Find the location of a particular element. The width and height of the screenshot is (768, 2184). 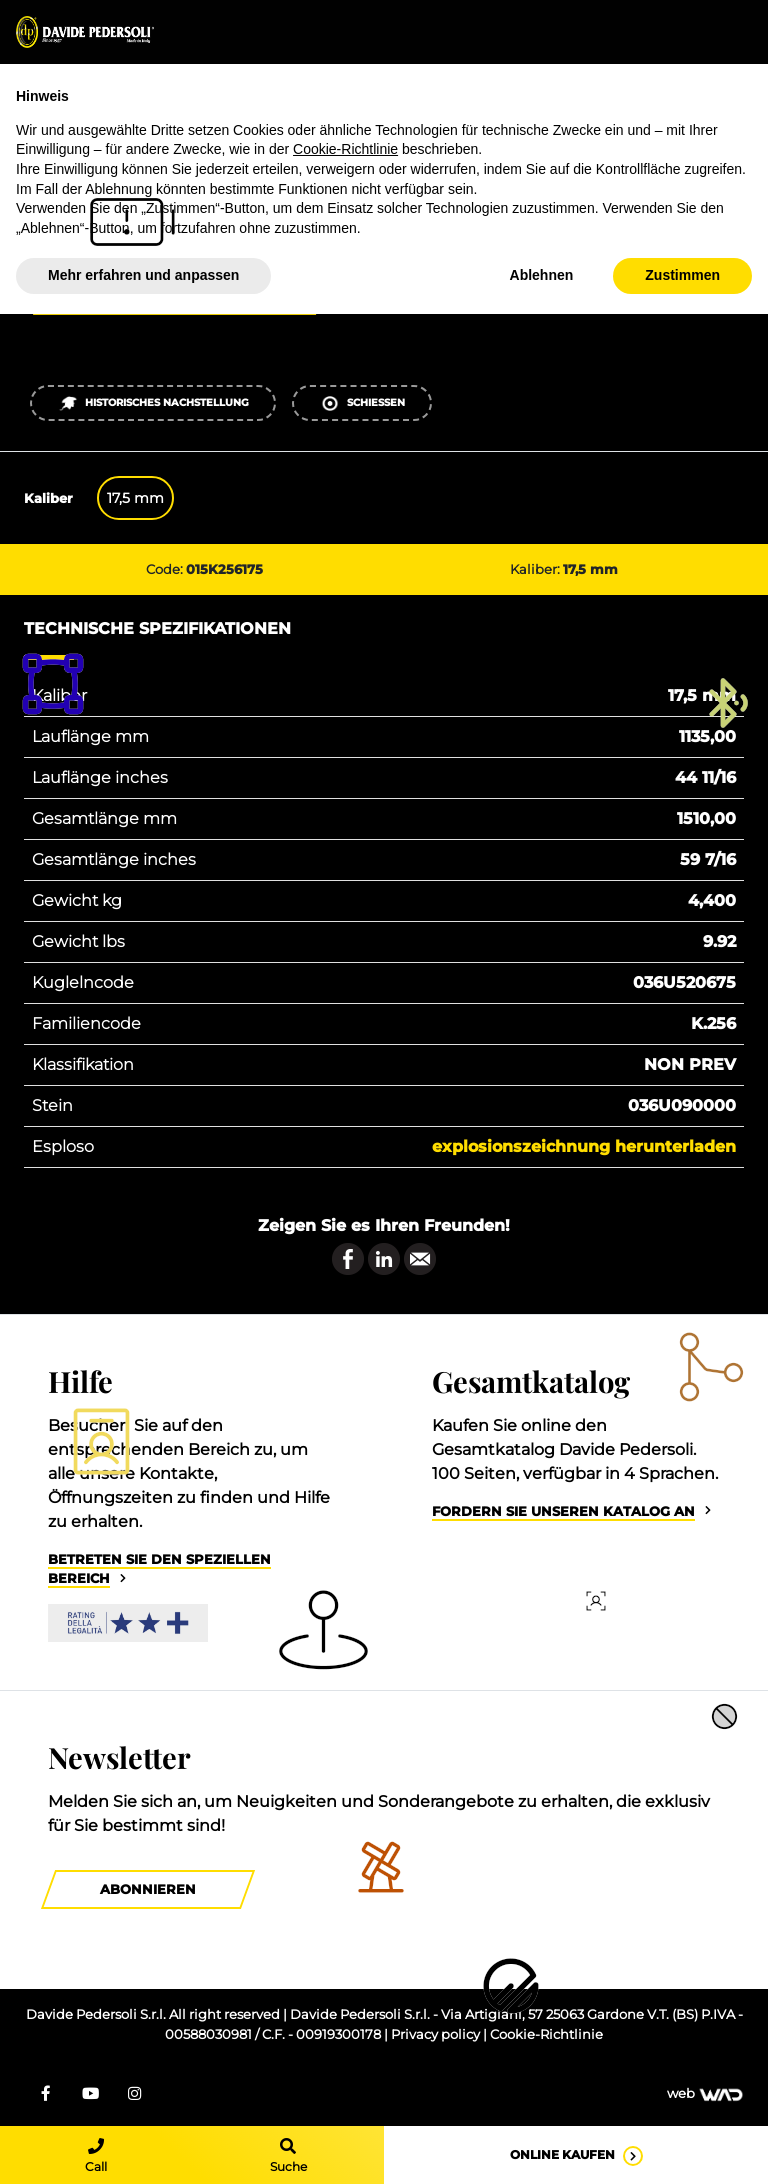

merge branches in version control is located at coordinates (706, 1367).